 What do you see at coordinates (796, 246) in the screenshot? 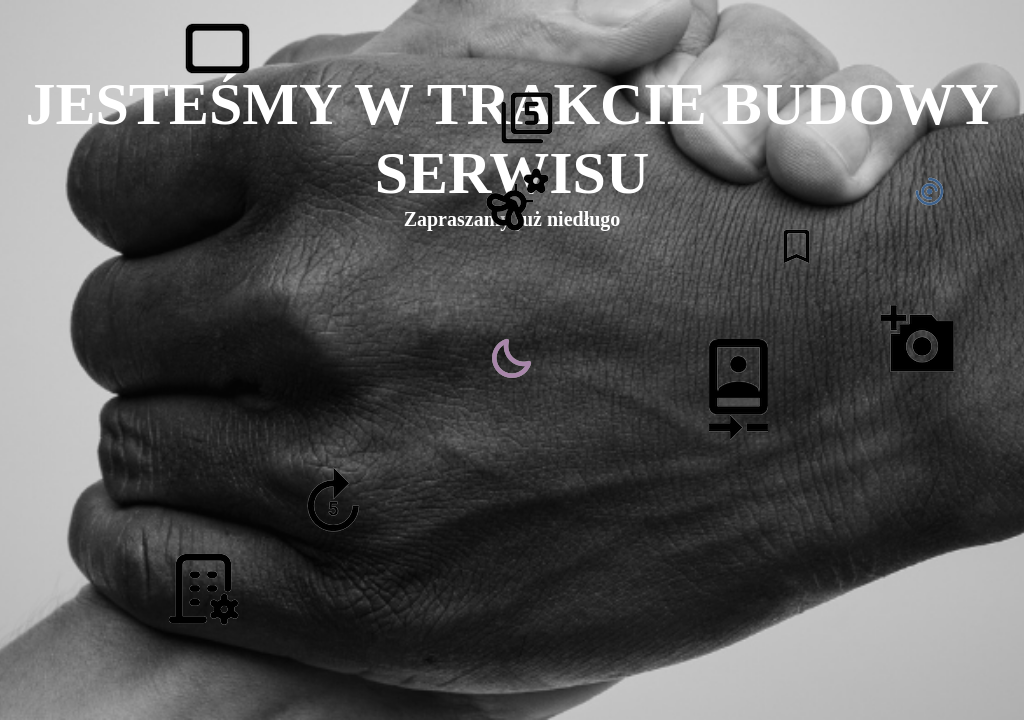
I see `save this item for later` at bounding box center [796, 246].